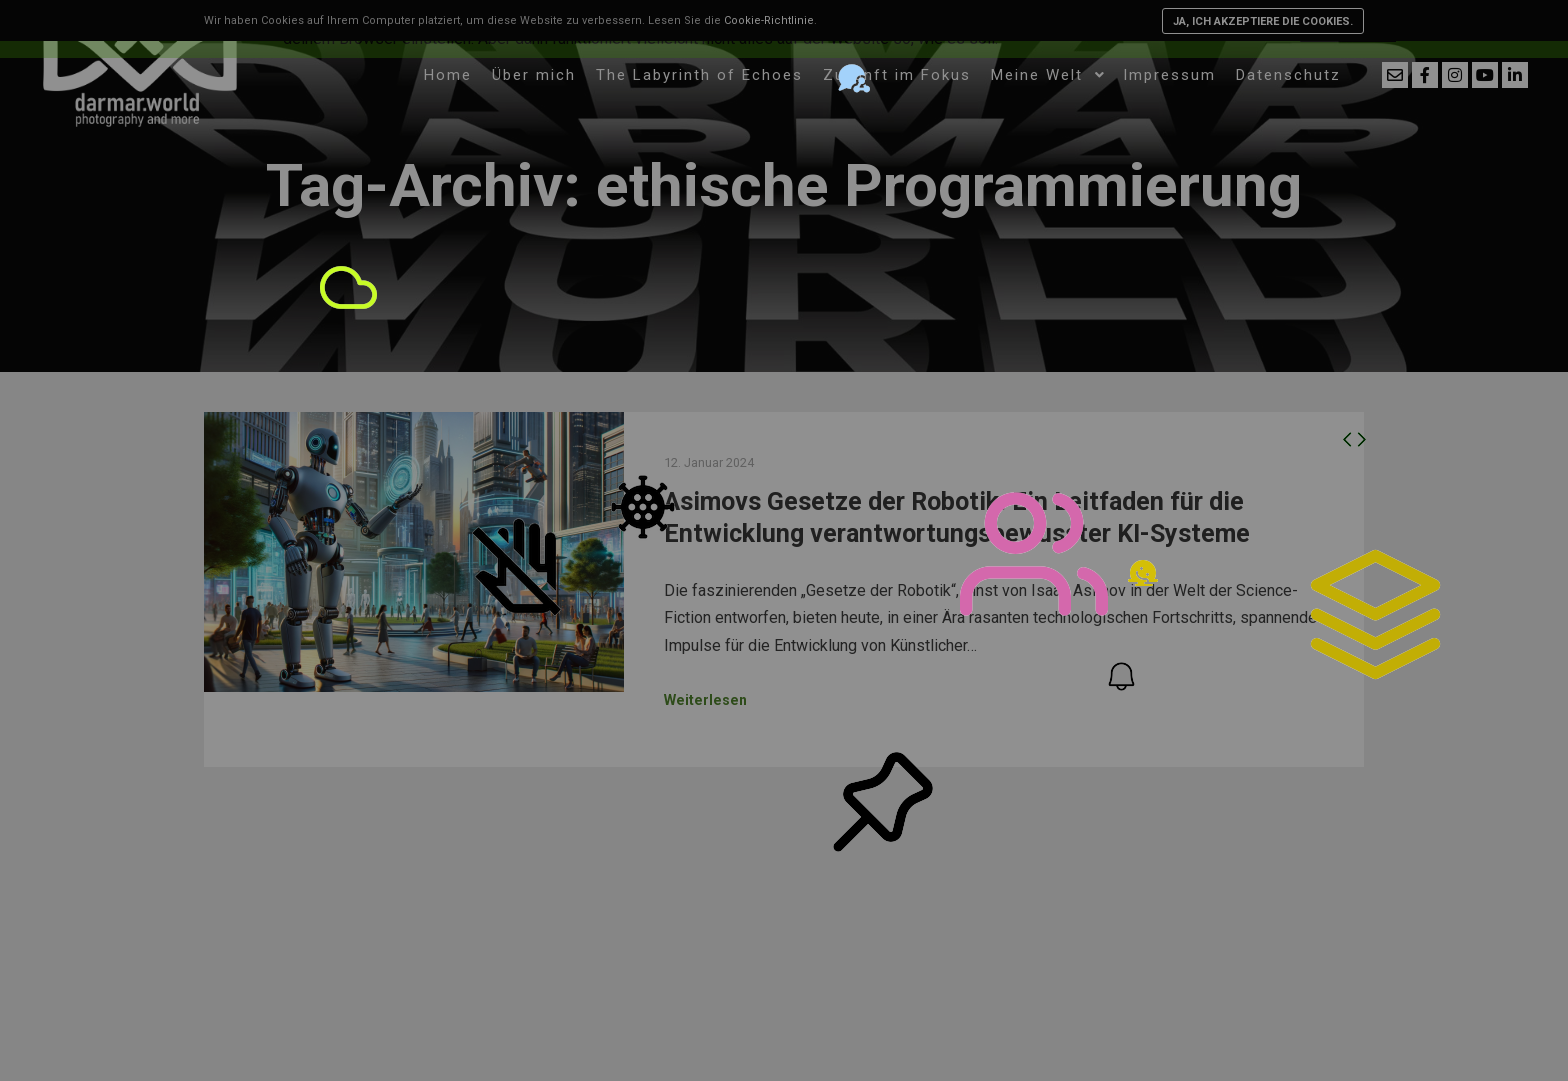  Describe the element at coordinates (1354, 439) in the screenshot. I see `view or edit source code` at that location.